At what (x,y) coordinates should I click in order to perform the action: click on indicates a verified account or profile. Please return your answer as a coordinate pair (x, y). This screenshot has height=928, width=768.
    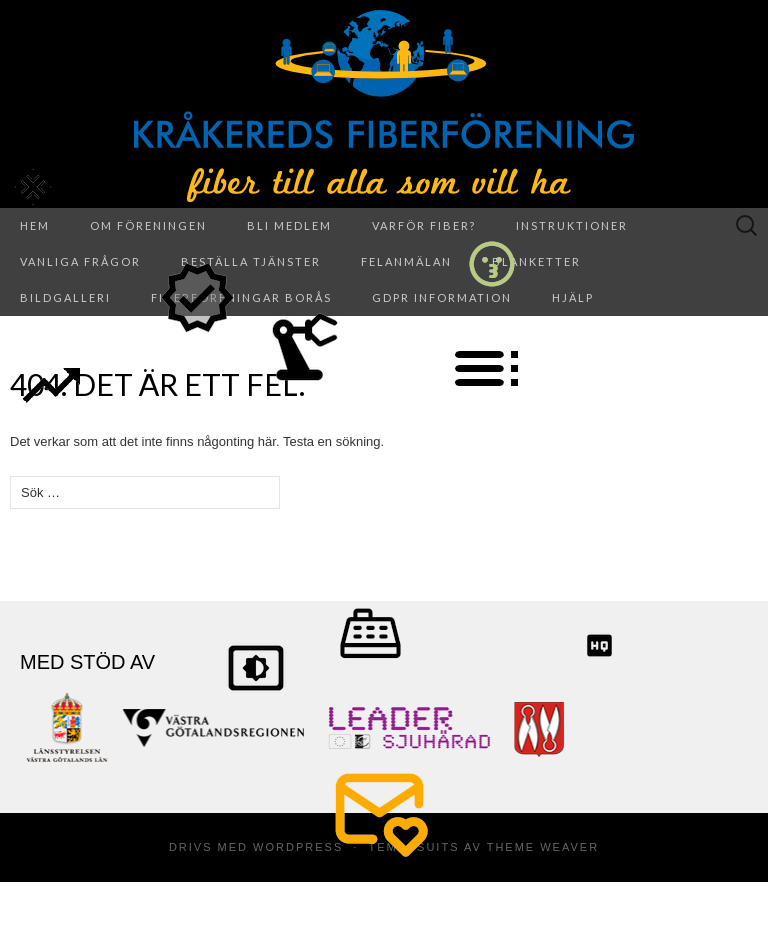
    Looking at the image, I should click on (197, 297).